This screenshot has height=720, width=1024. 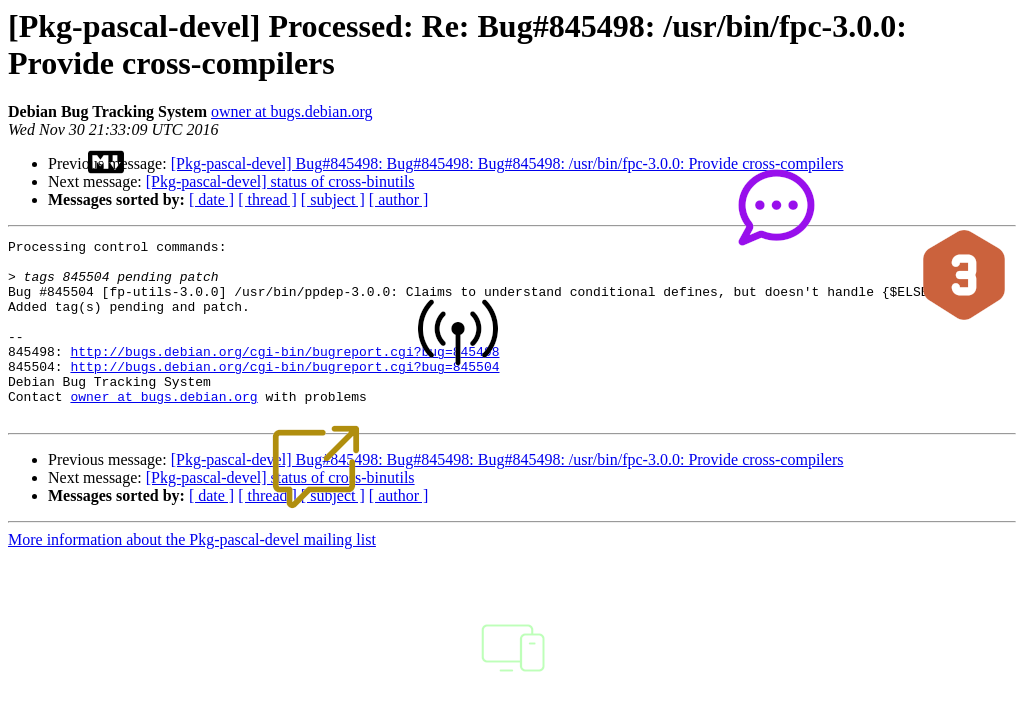 I want to click on manage connected devices, so click(x=512, y=648).